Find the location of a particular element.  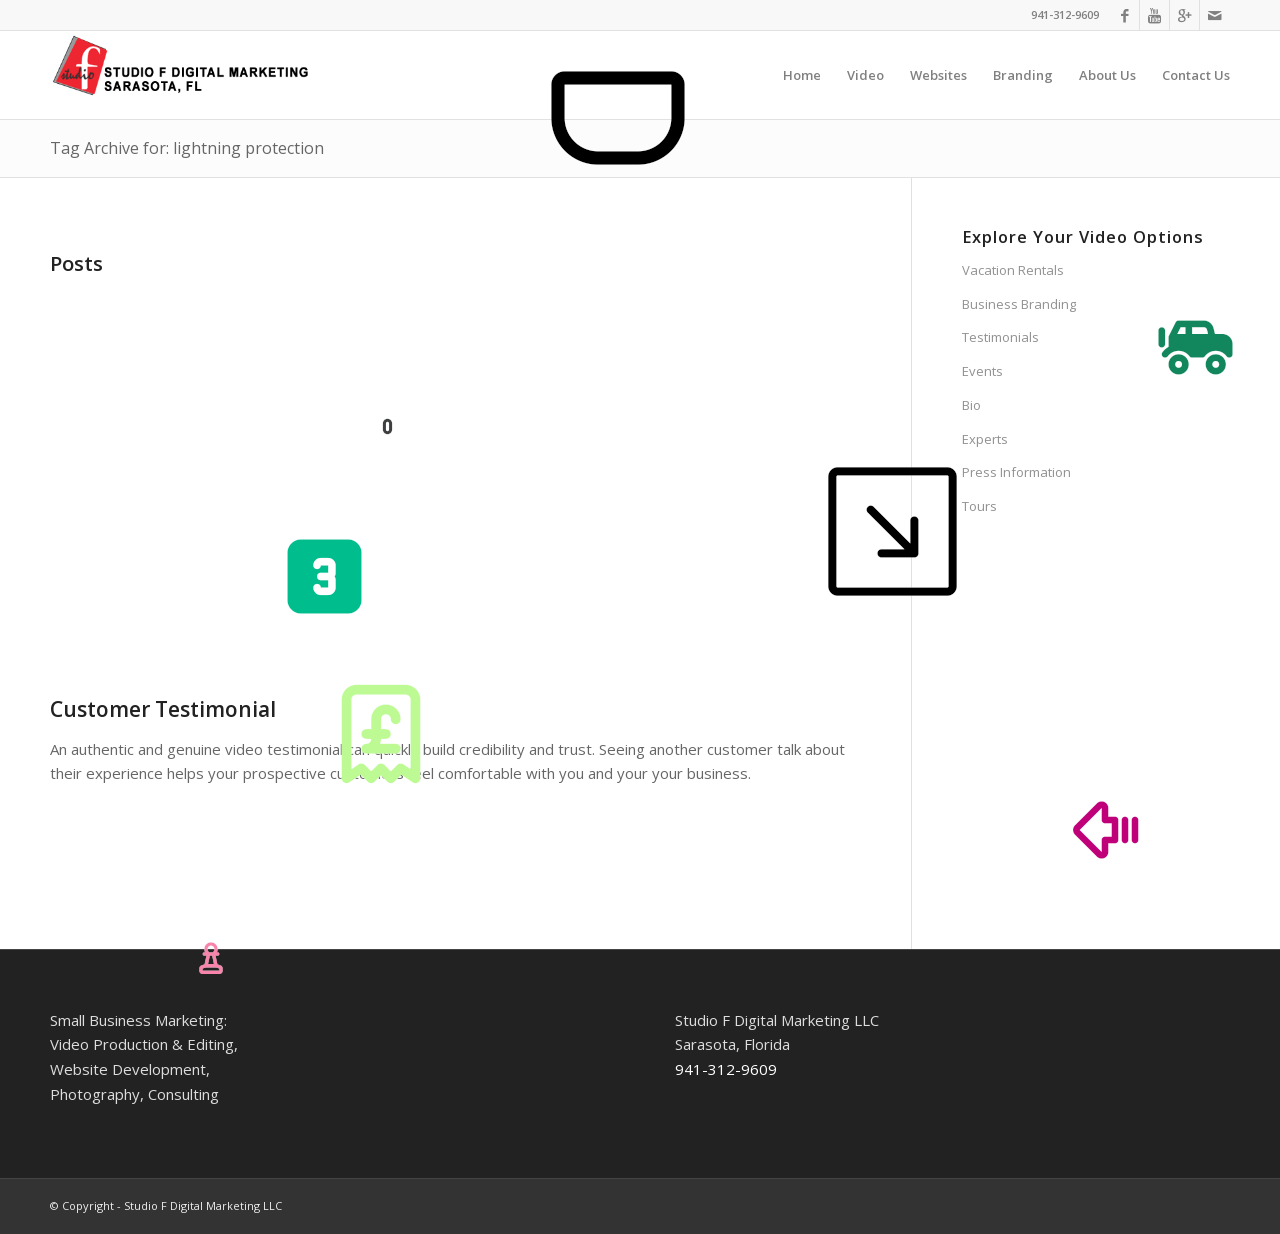

go back to previous content is located at coordinates (1105, 830).